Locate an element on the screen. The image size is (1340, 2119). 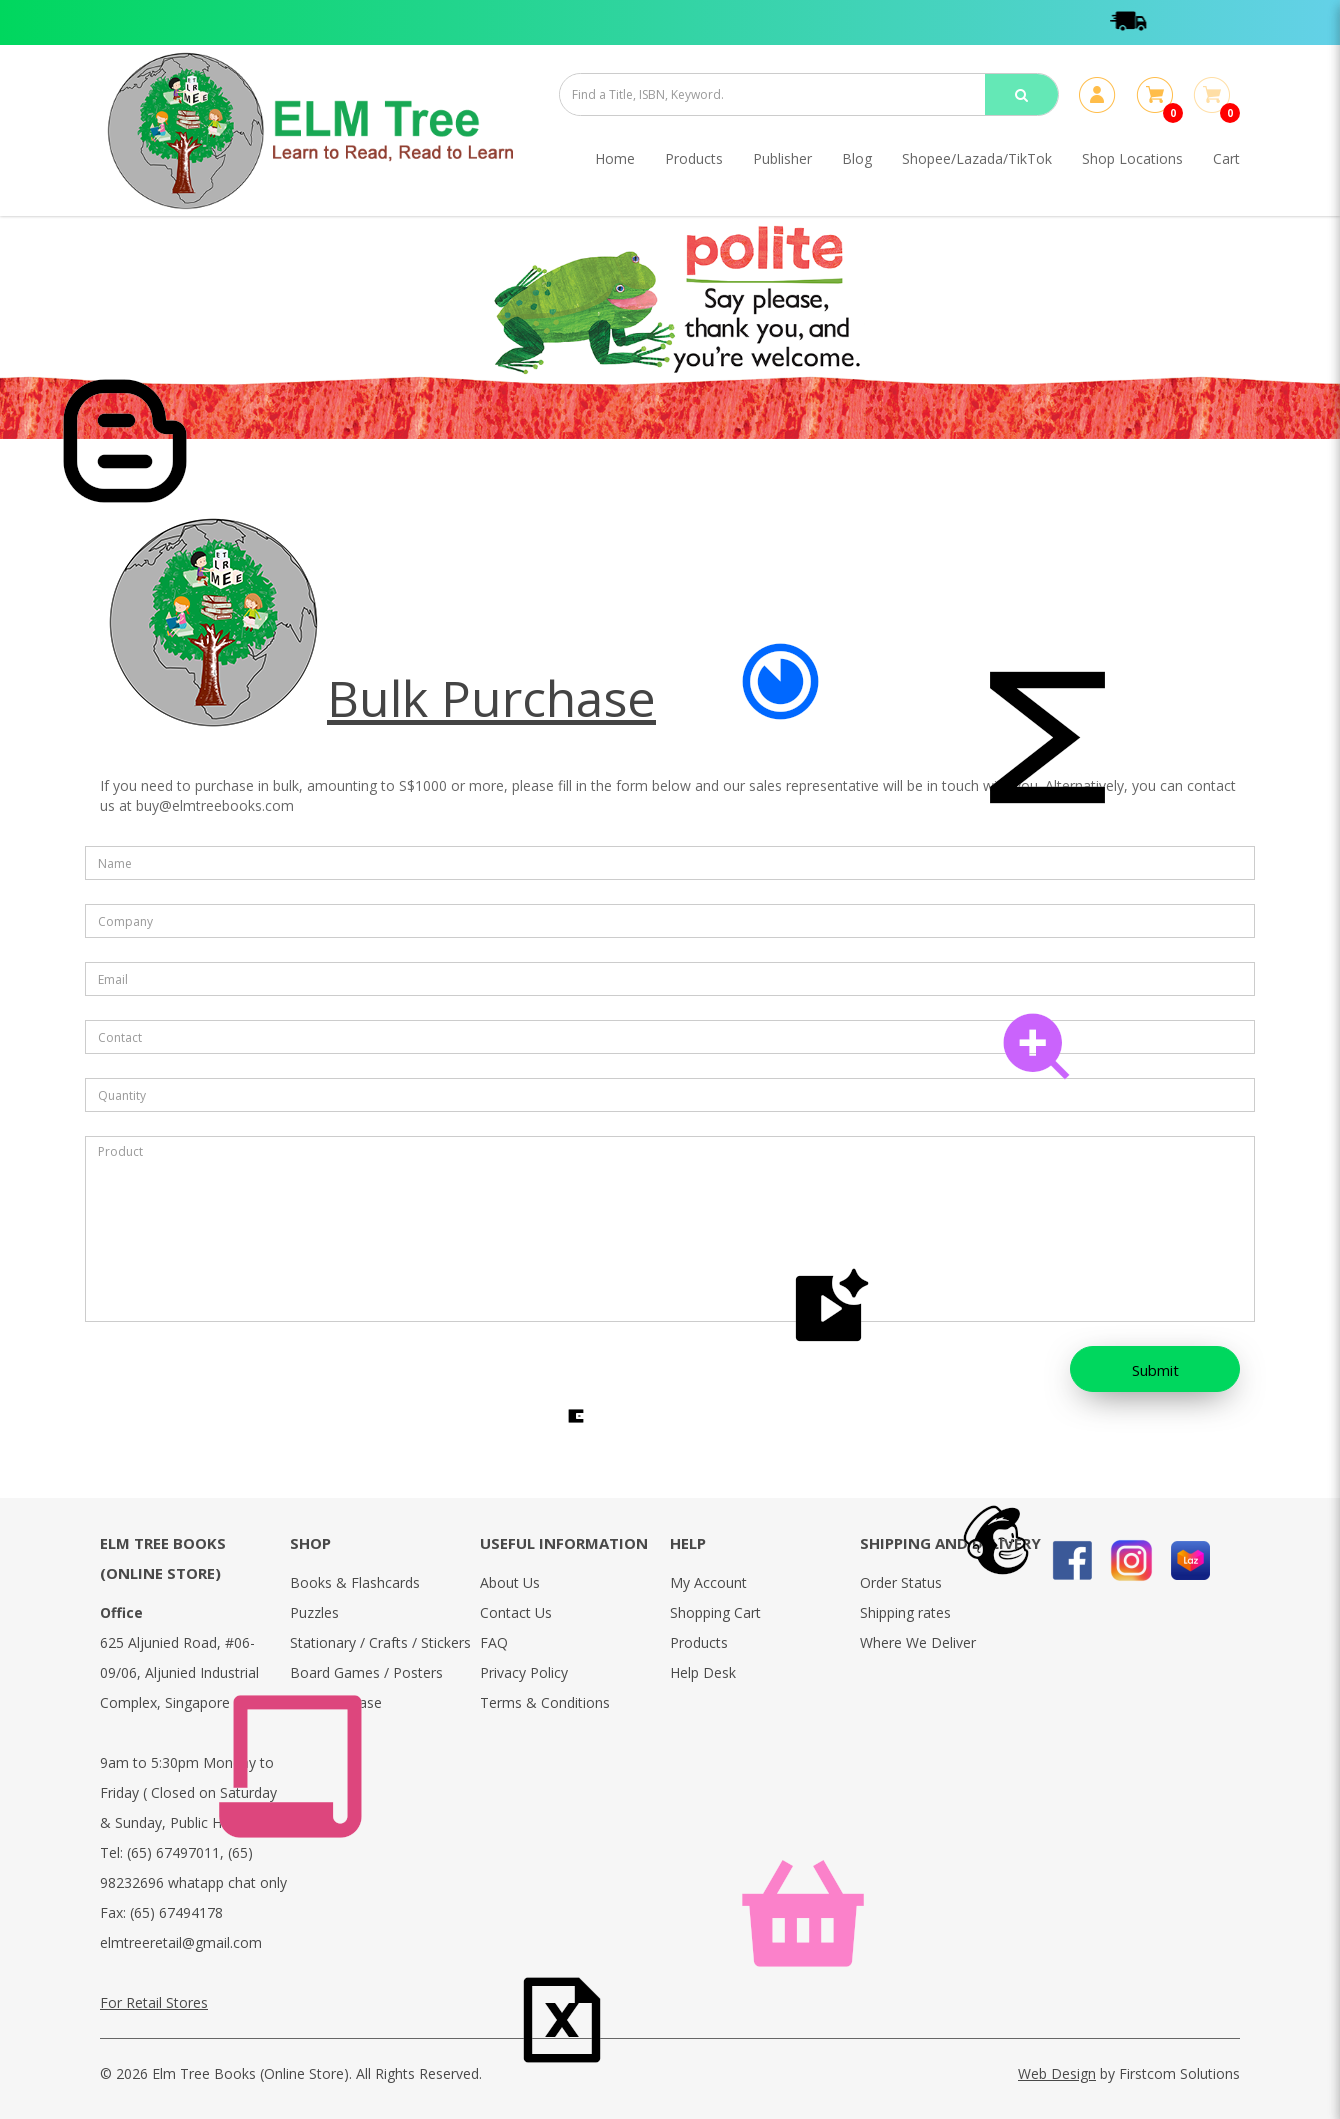
open Blogger app is located at coordinates (125, 441).